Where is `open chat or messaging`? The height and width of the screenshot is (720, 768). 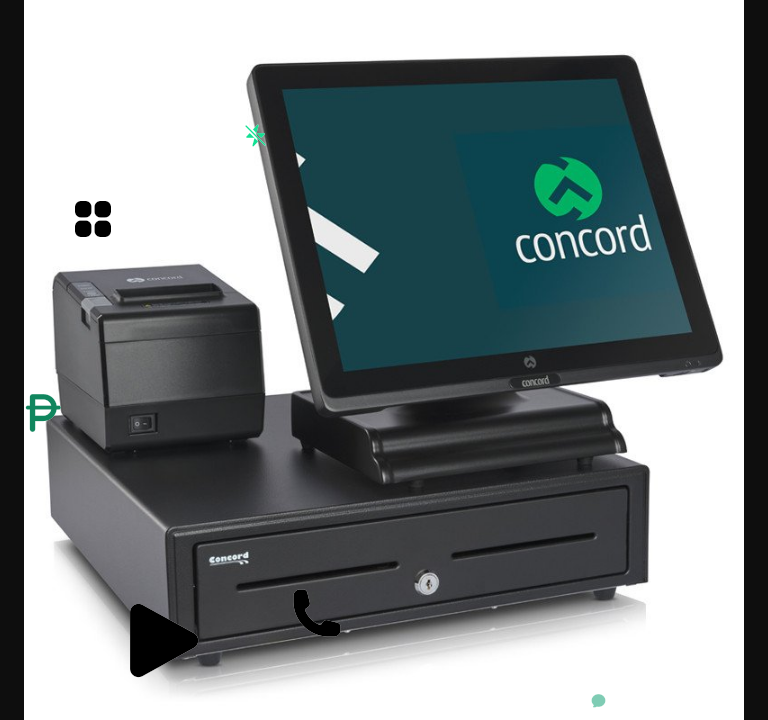
open chat or messaging is located at coordinates (598, 700).